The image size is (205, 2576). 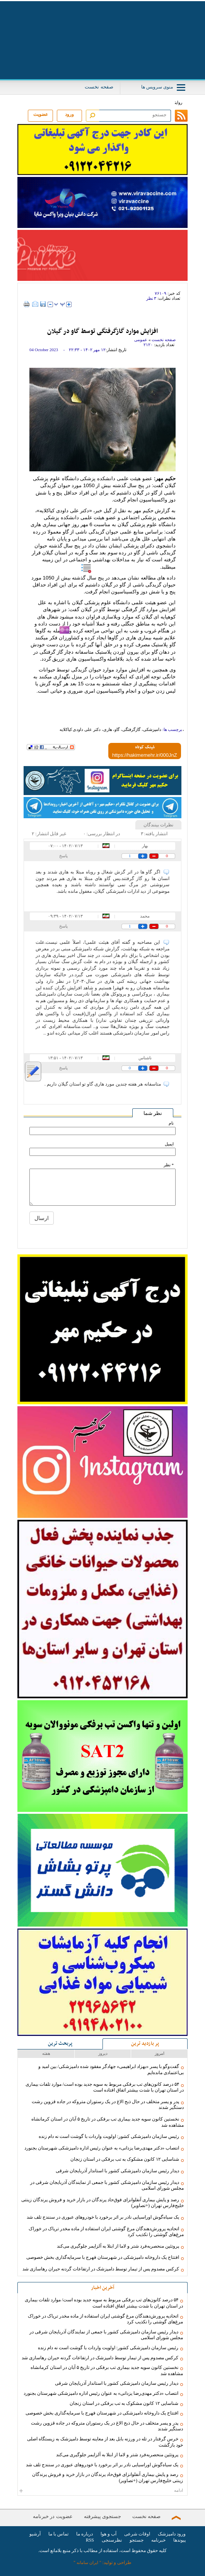 What do you see at coordinates (33, 1071) in the screenshot?
I see `open gedit text editor` at bounding box center [33, 1071].